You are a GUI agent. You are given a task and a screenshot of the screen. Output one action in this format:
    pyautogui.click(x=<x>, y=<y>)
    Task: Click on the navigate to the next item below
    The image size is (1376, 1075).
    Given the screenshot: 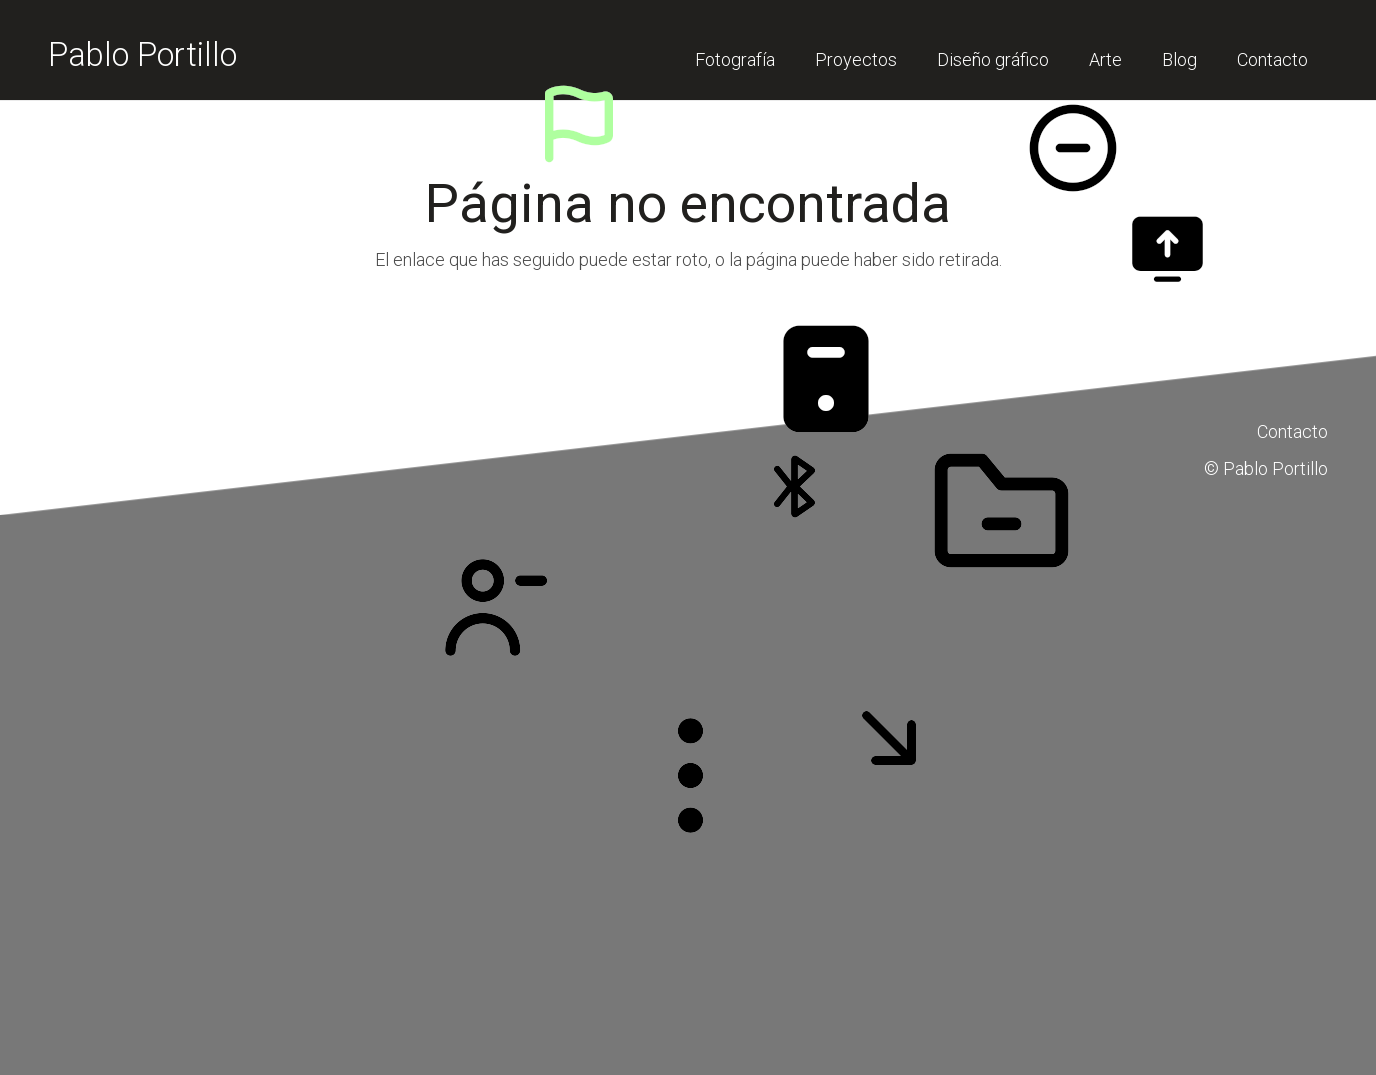 What is the action you would take?
    pyautogui.click(x=889, y=738)
    